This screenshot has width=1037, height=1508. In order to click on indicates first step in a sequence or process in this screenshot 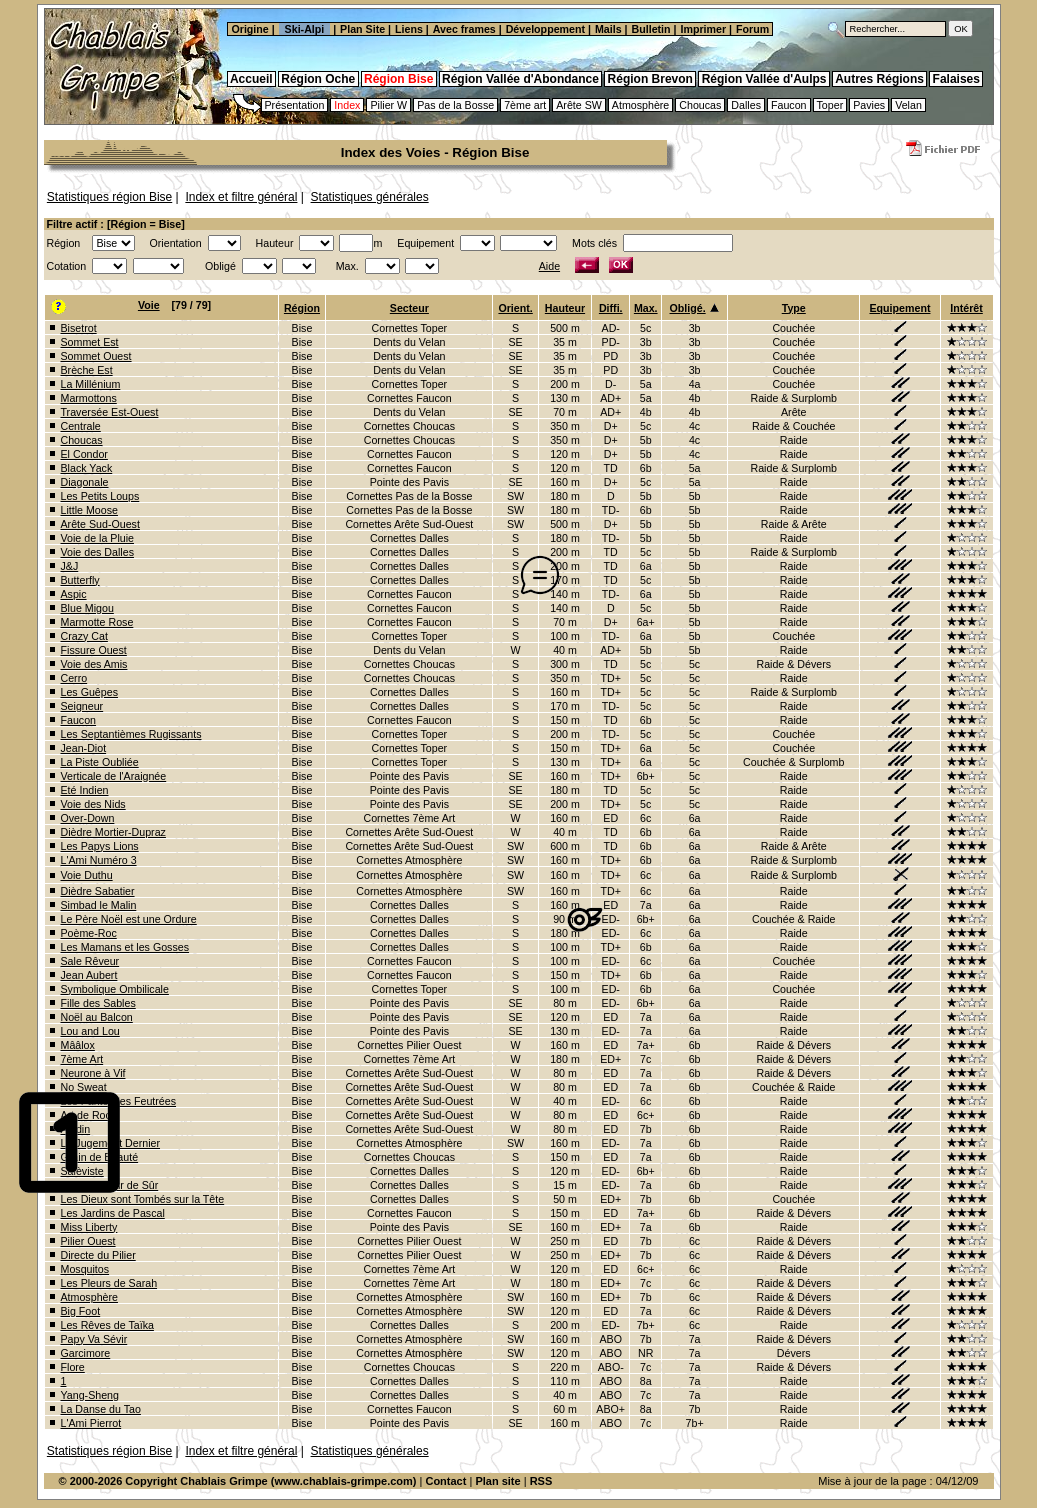, I will do `click(69, 1142)`.